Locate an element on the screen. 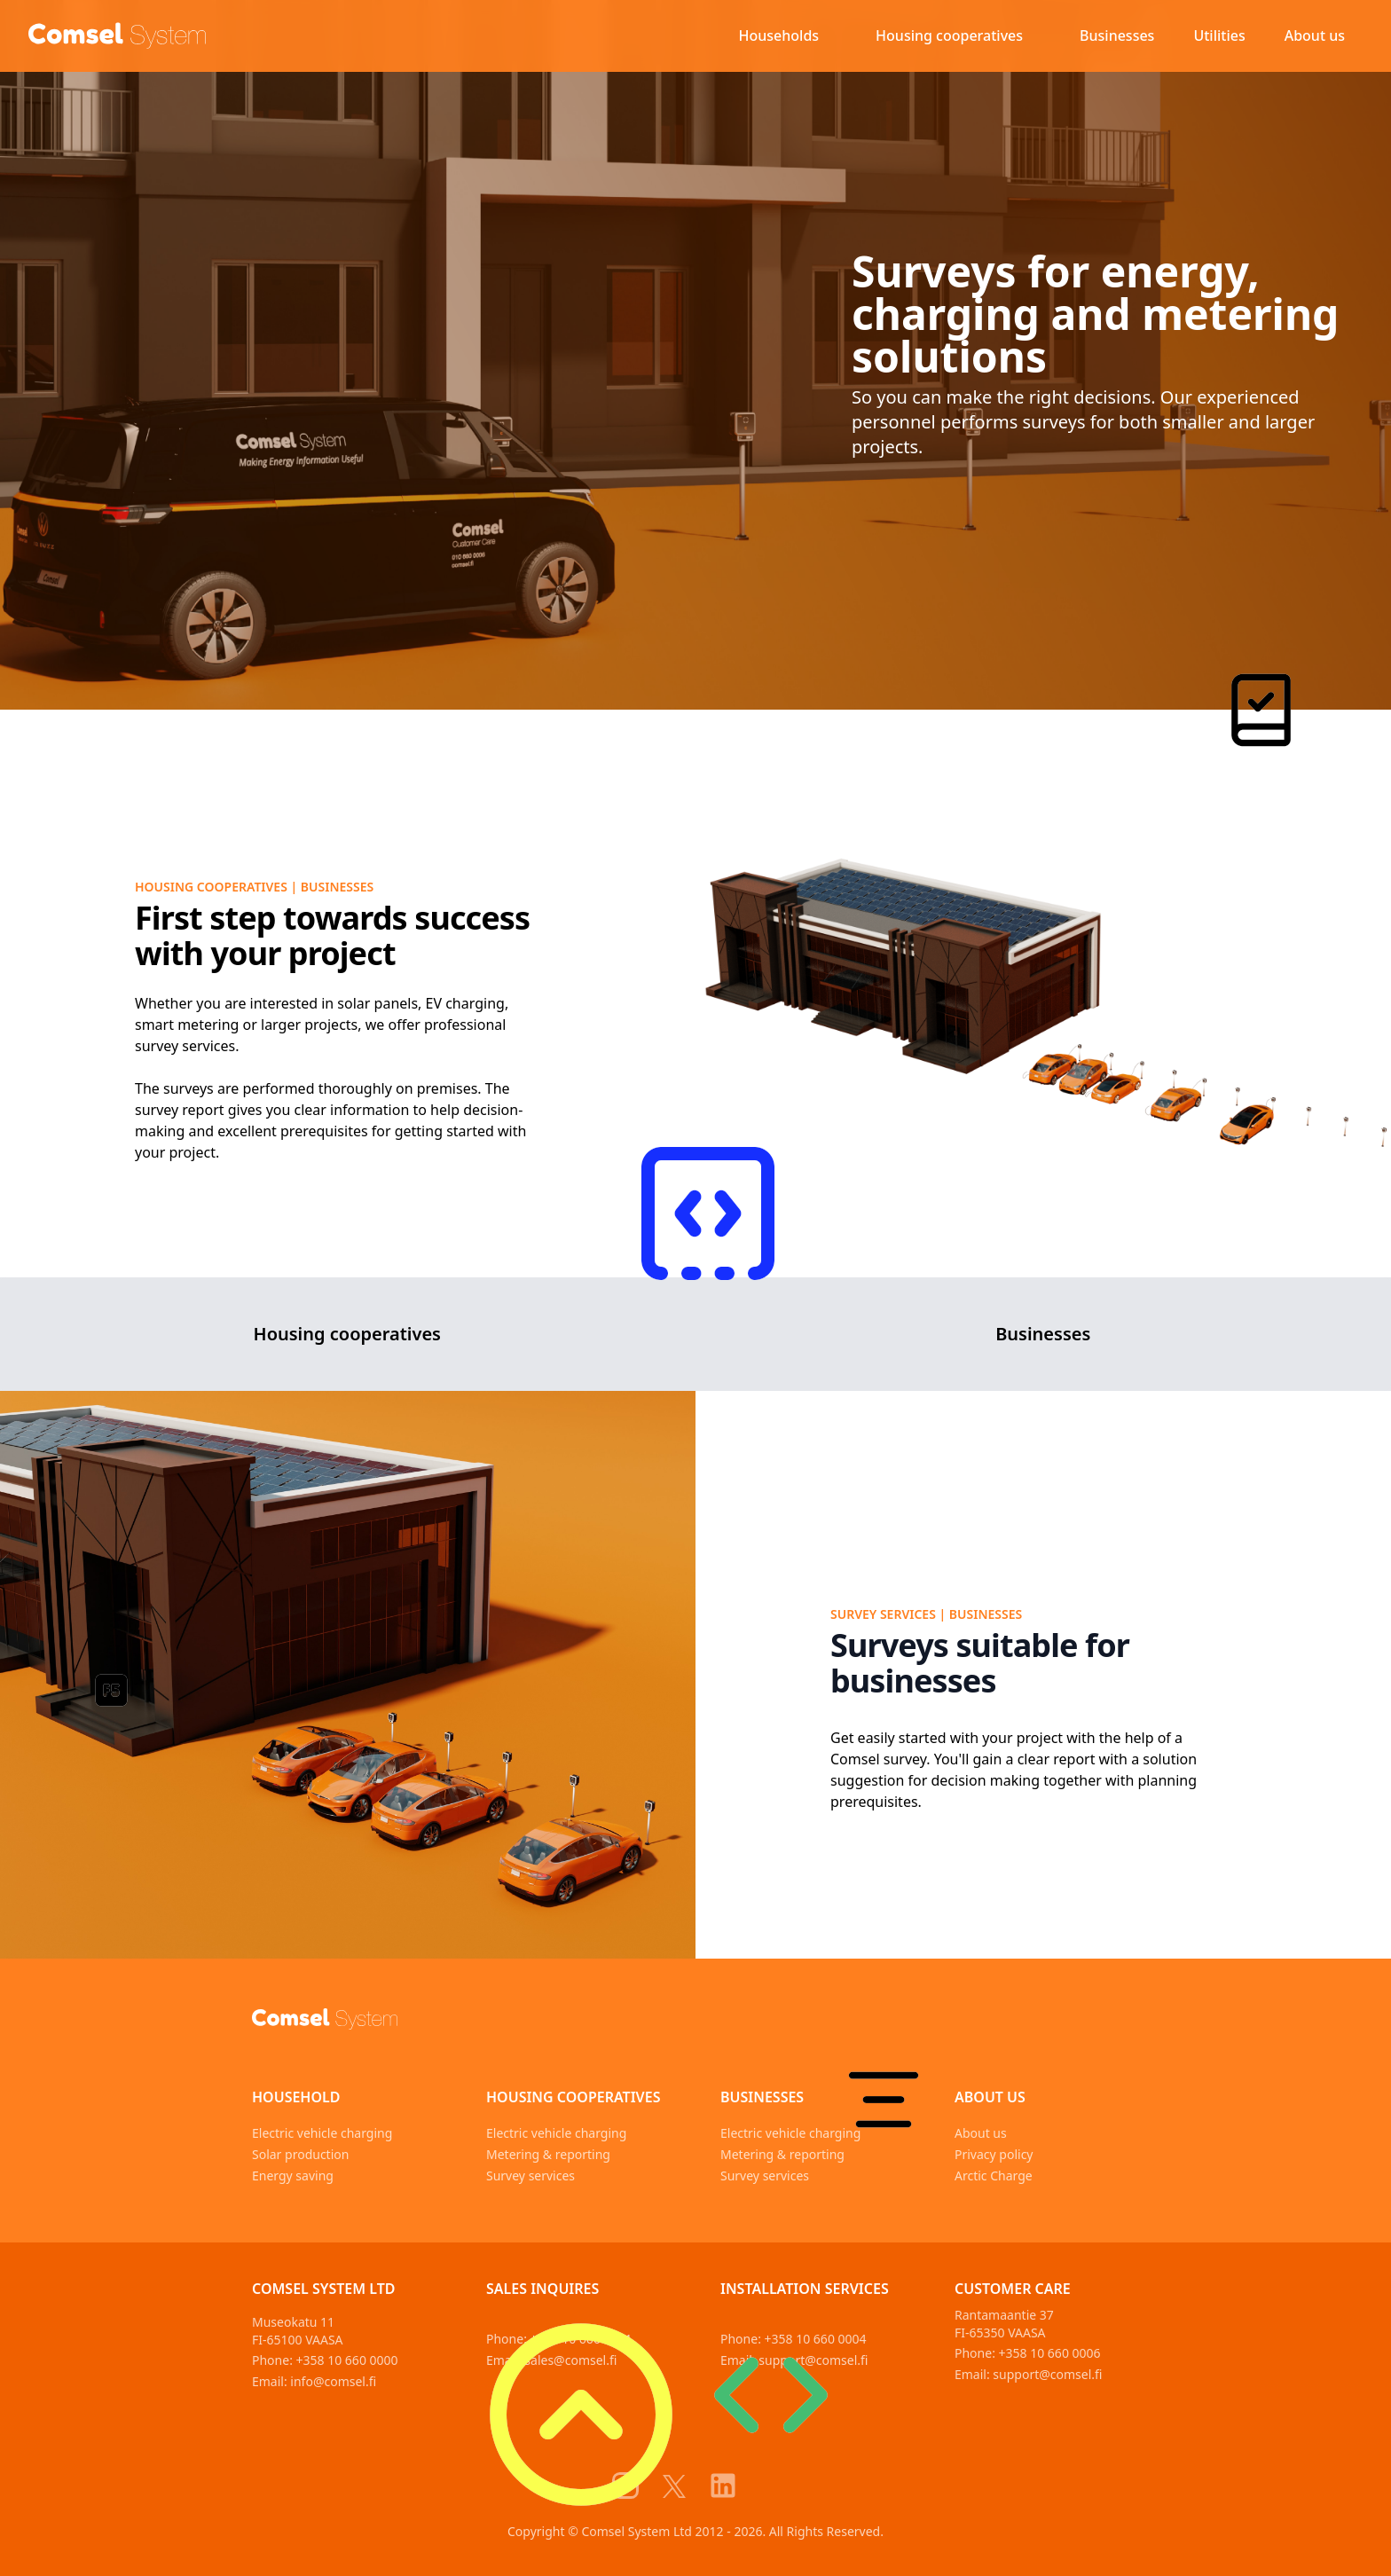  embed code snippet in a container is located at coordinates (708, 1213).